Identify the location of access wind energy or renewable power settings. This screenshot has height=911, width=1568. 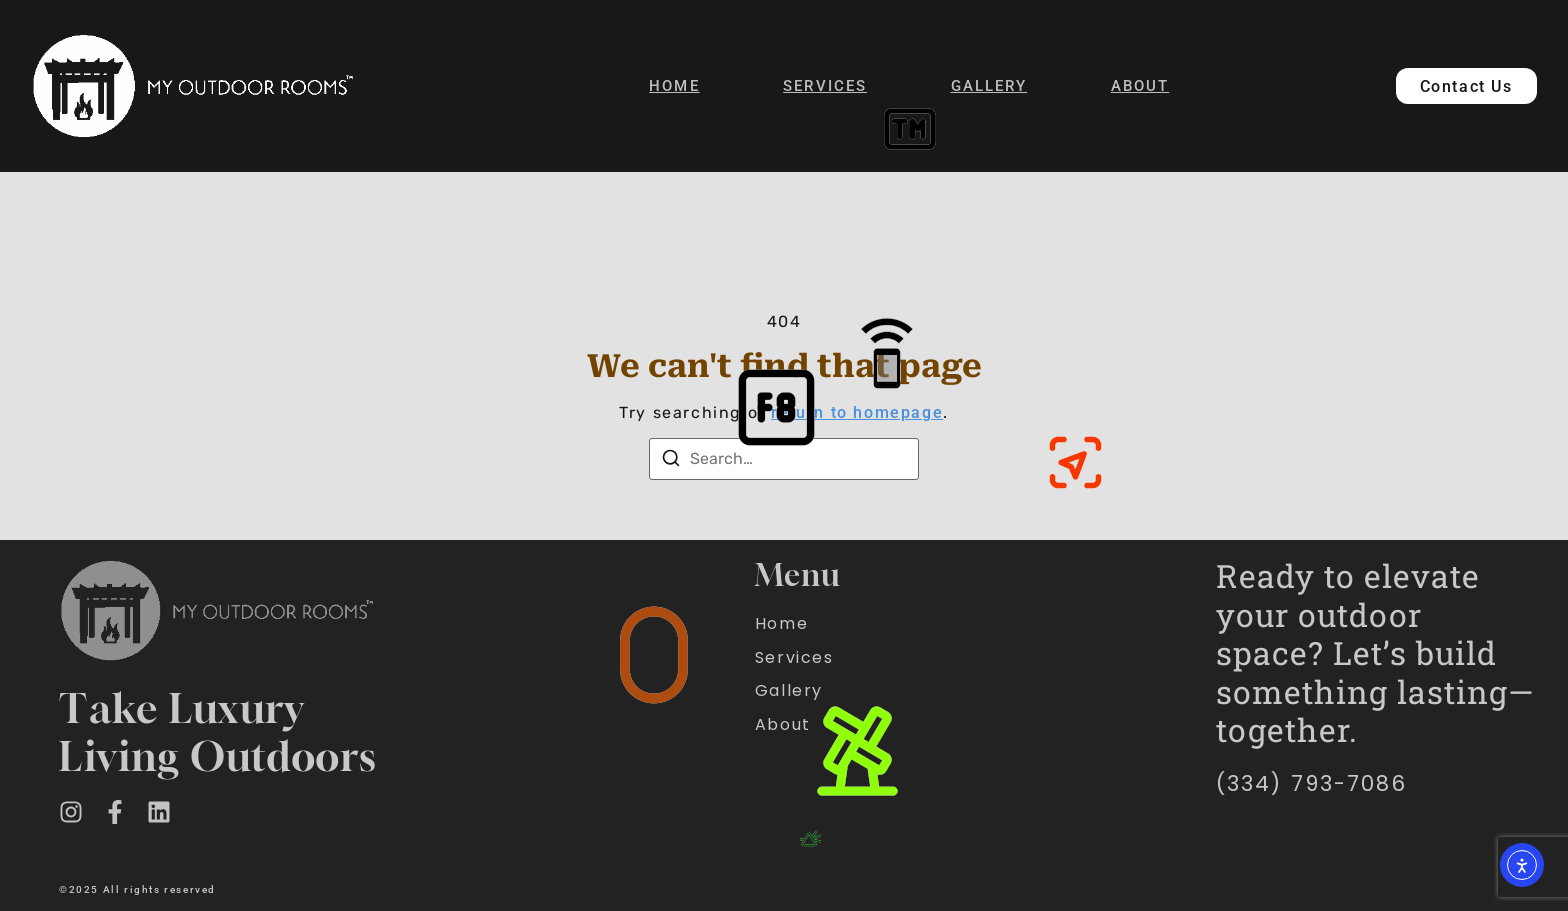
(857, 752).